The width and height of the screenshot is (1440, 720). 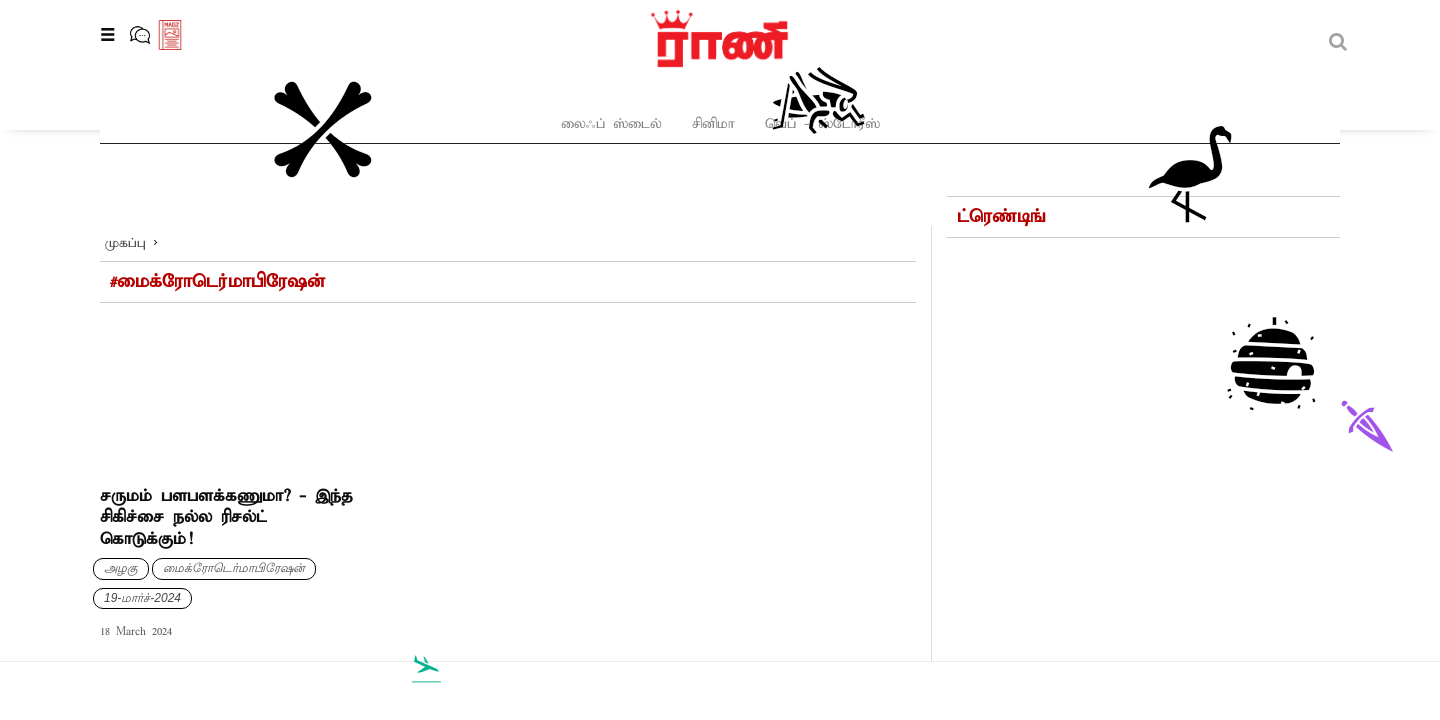 What do you see at coordinates (322, 129) in the screenshot?
I see `indicates danger or deadly hazard in game` at bounding box center [322, 129].